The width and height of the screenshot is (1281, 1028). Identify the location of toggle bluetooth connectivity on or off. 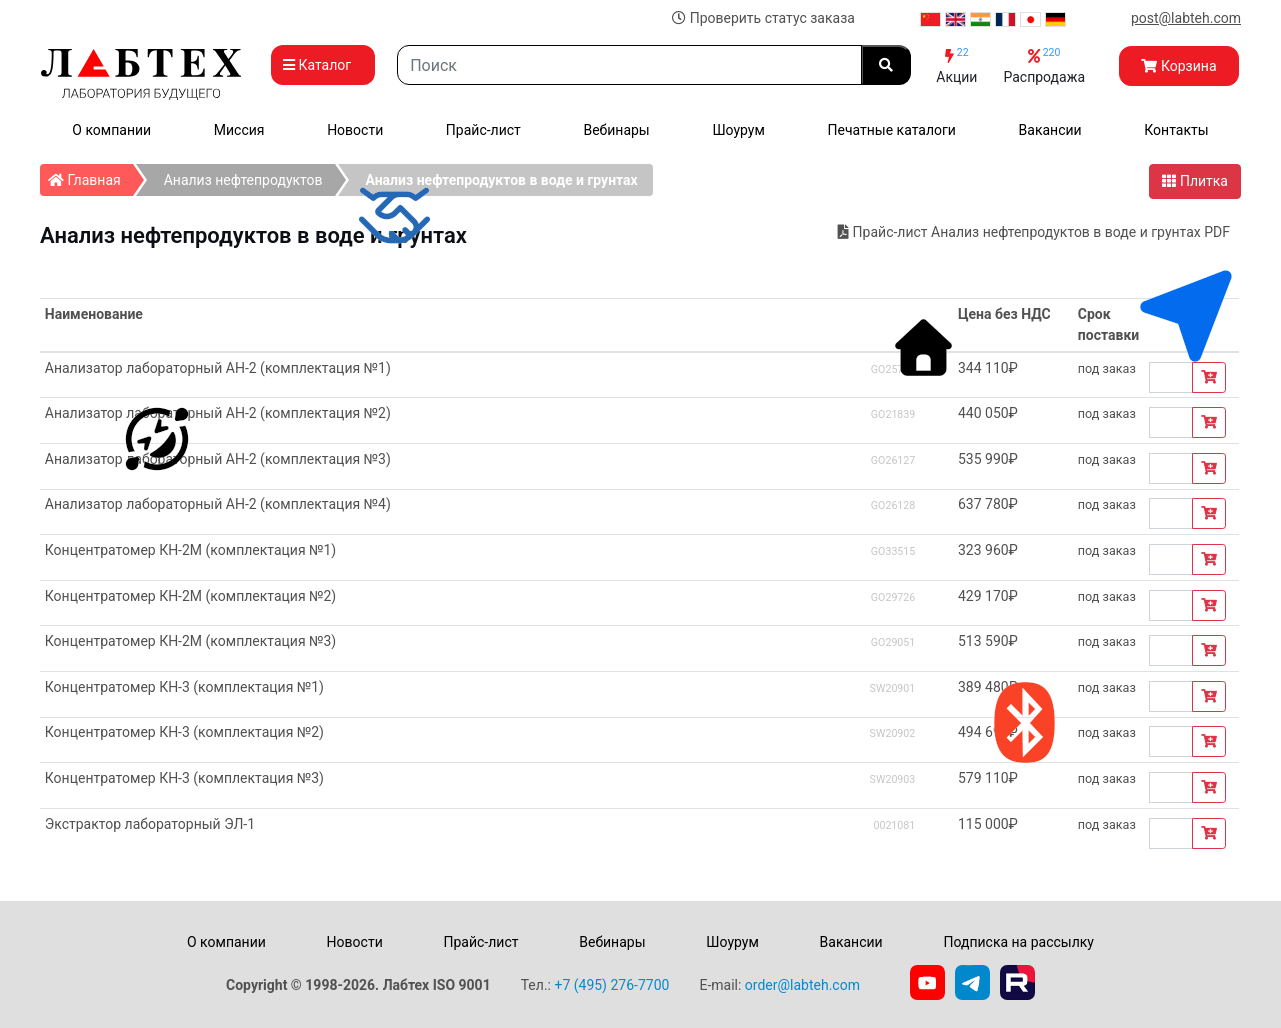
(1024, 722).